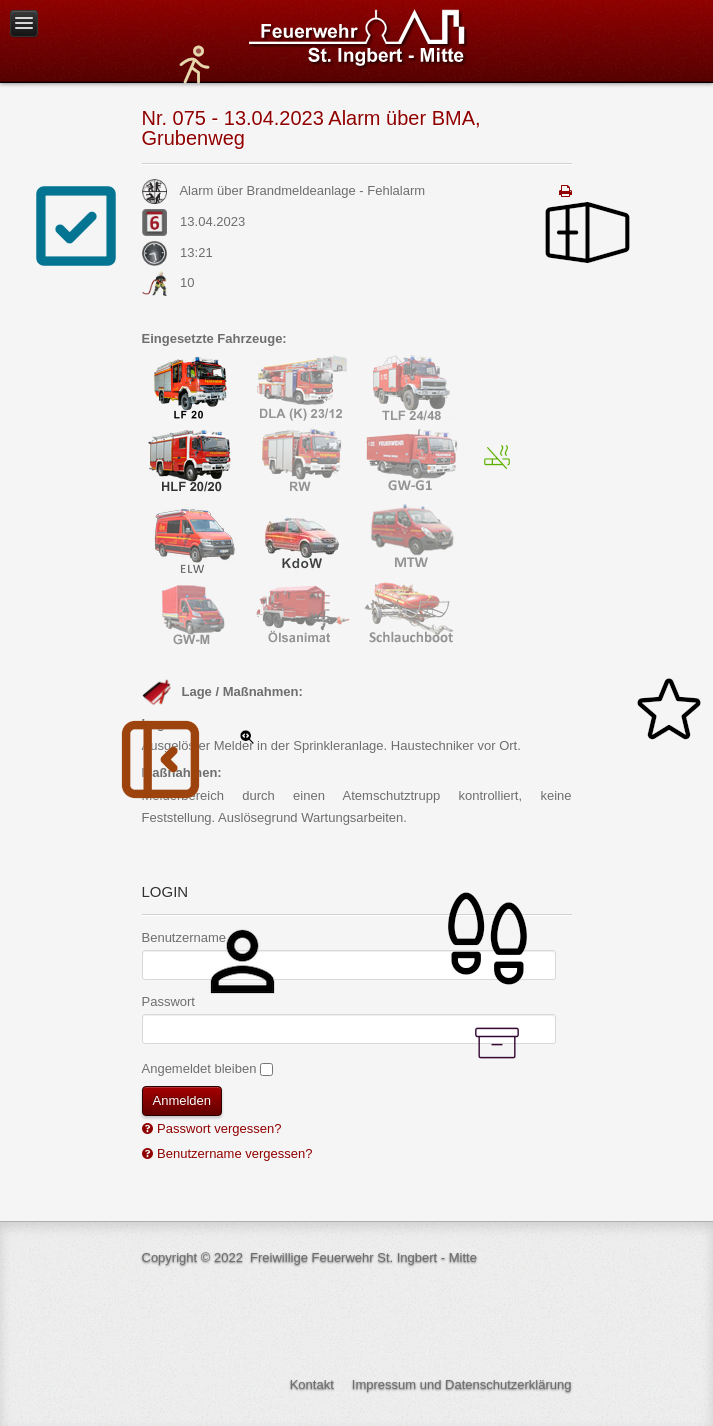 This screenshot has width=713, height=1426. I want to click on no smoking zone indicator, so click(497, 458).